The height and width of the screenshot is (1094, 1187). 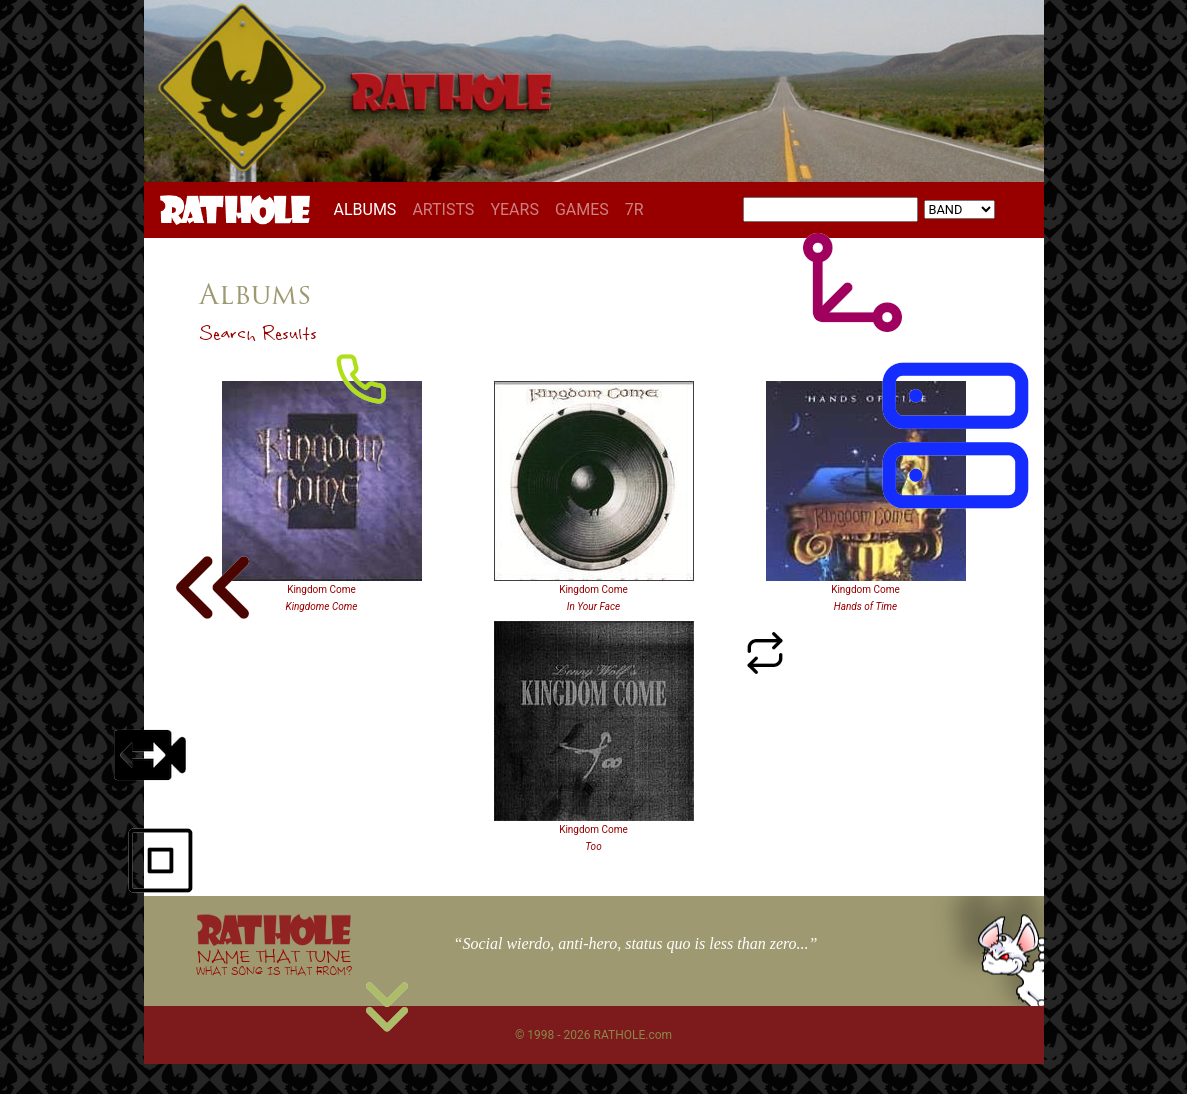 What do you see at coordinates (361, 379) in the screenshot?
I see `make a phone call` at bounding box center [361, 379].